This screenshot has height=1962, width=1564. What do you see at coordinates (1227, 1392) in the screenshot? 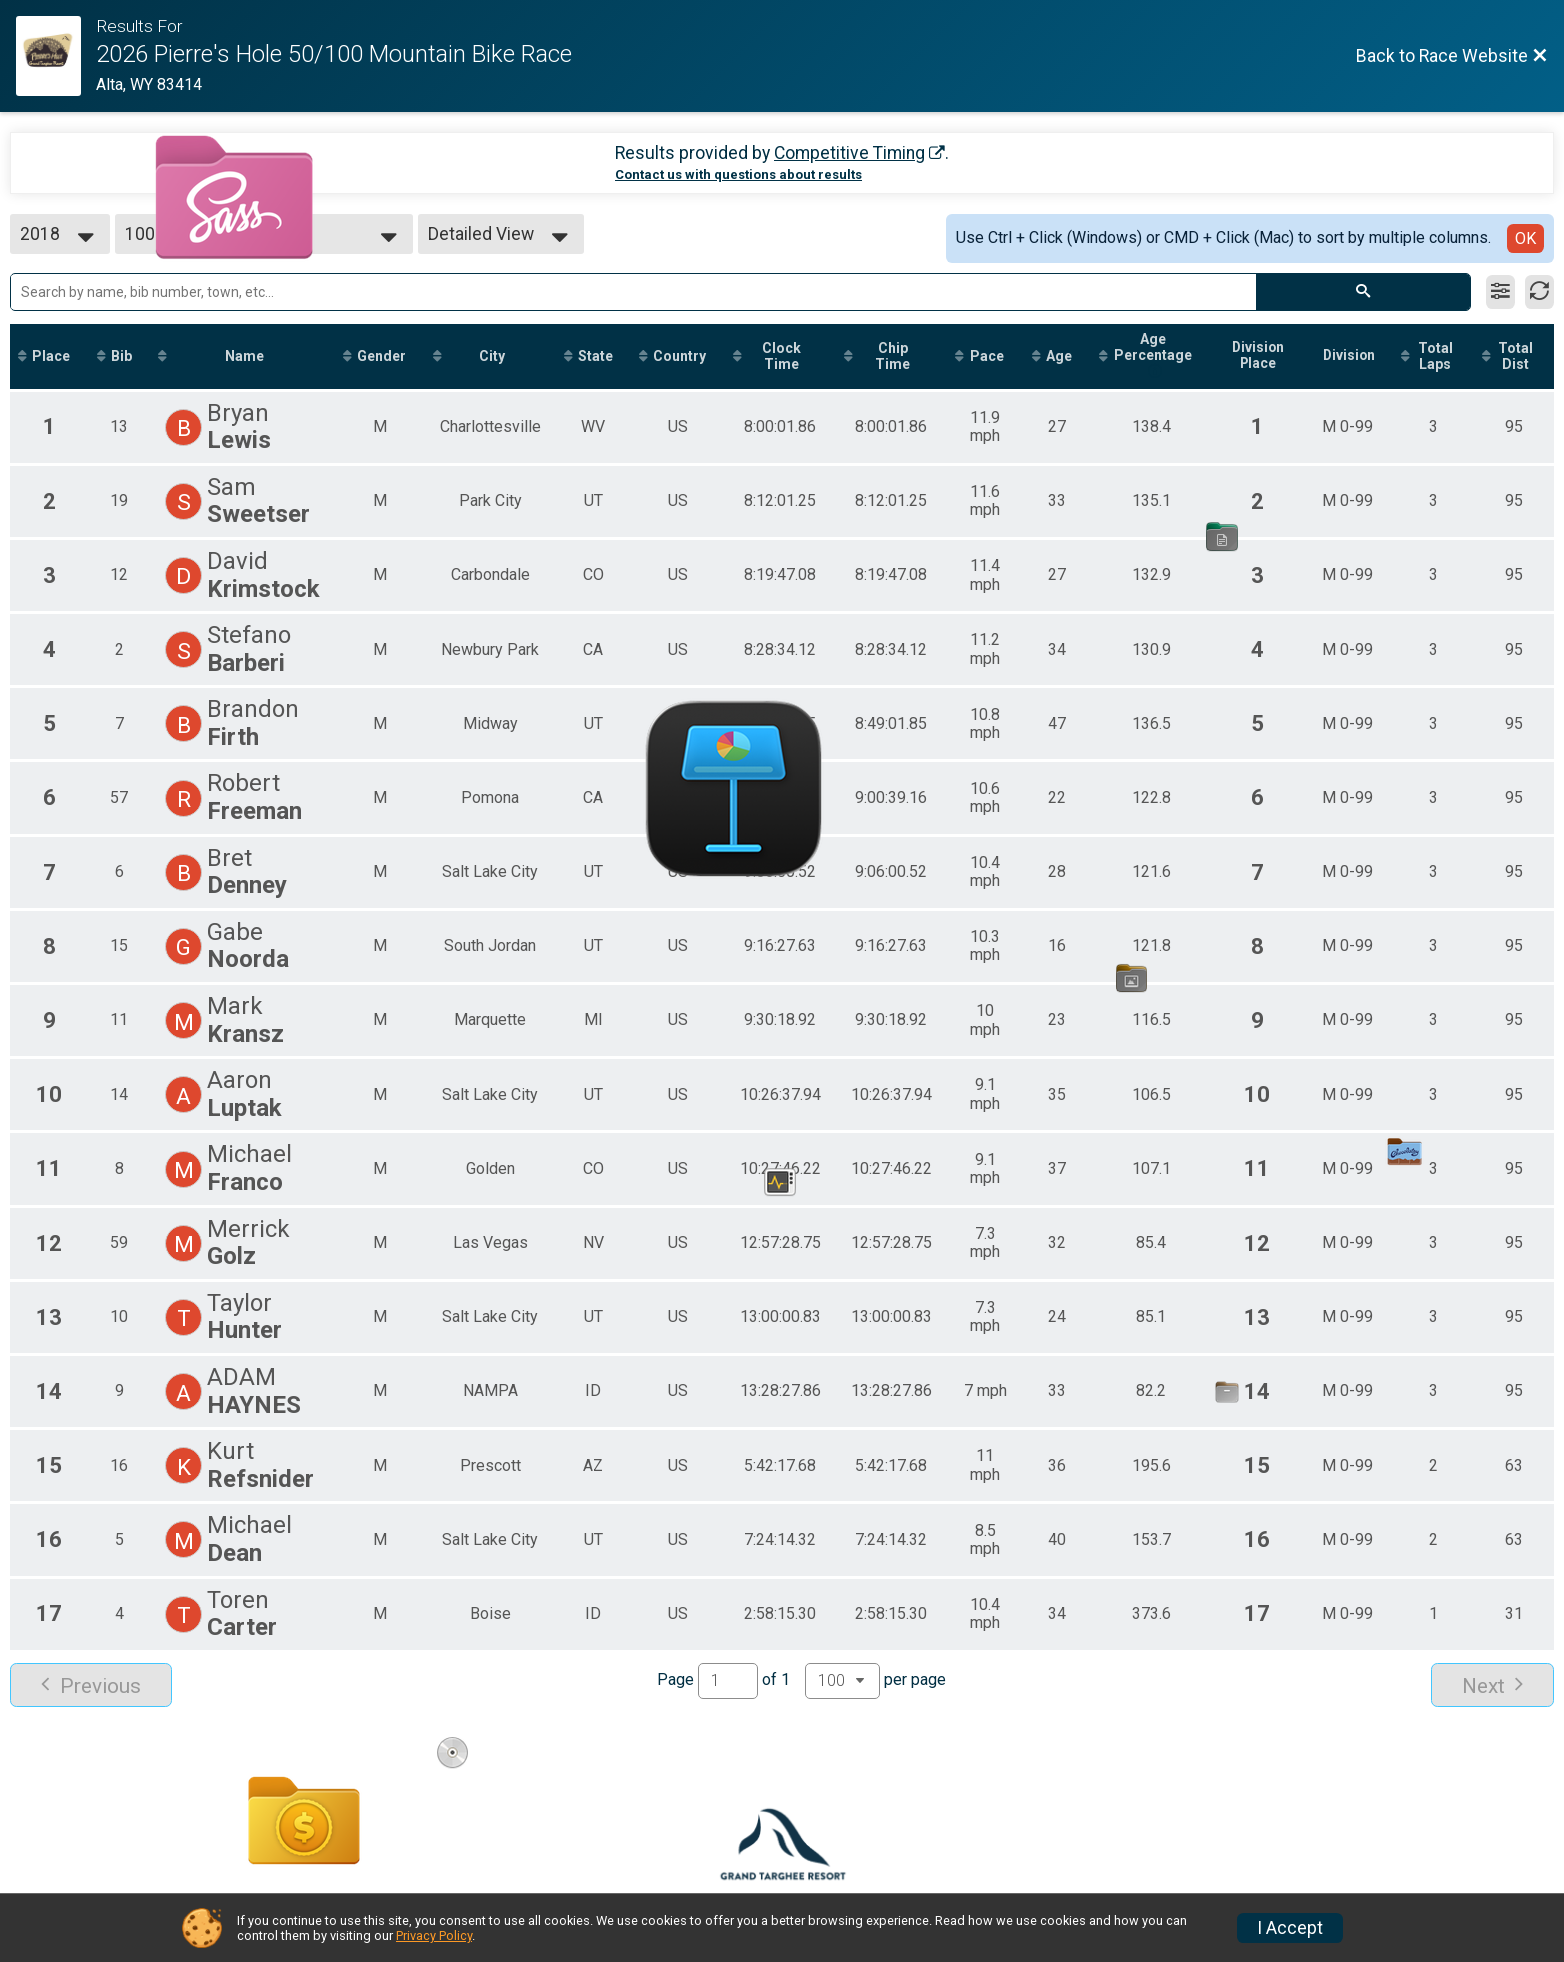
I see `open file manager application` at bounding box center [1227, 1392].